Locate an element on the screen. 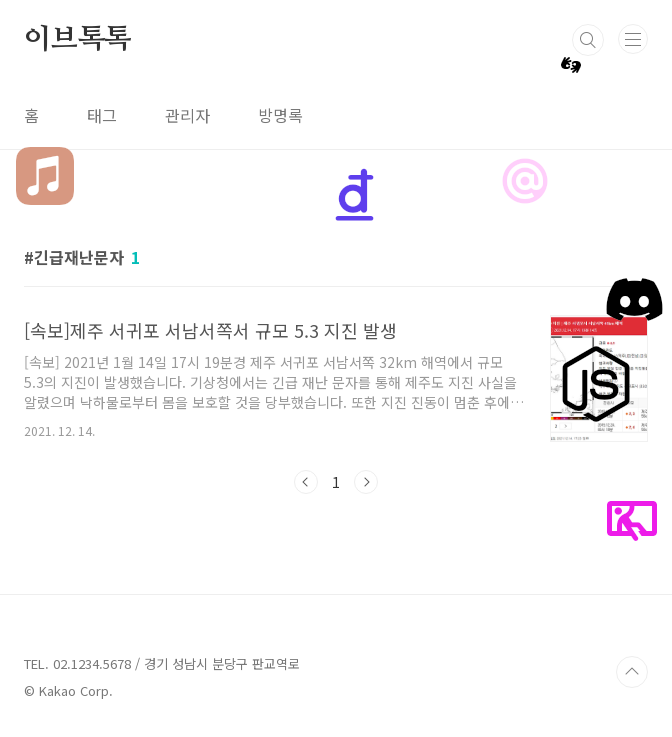  compose a new email is located at coordinates (525, 181).